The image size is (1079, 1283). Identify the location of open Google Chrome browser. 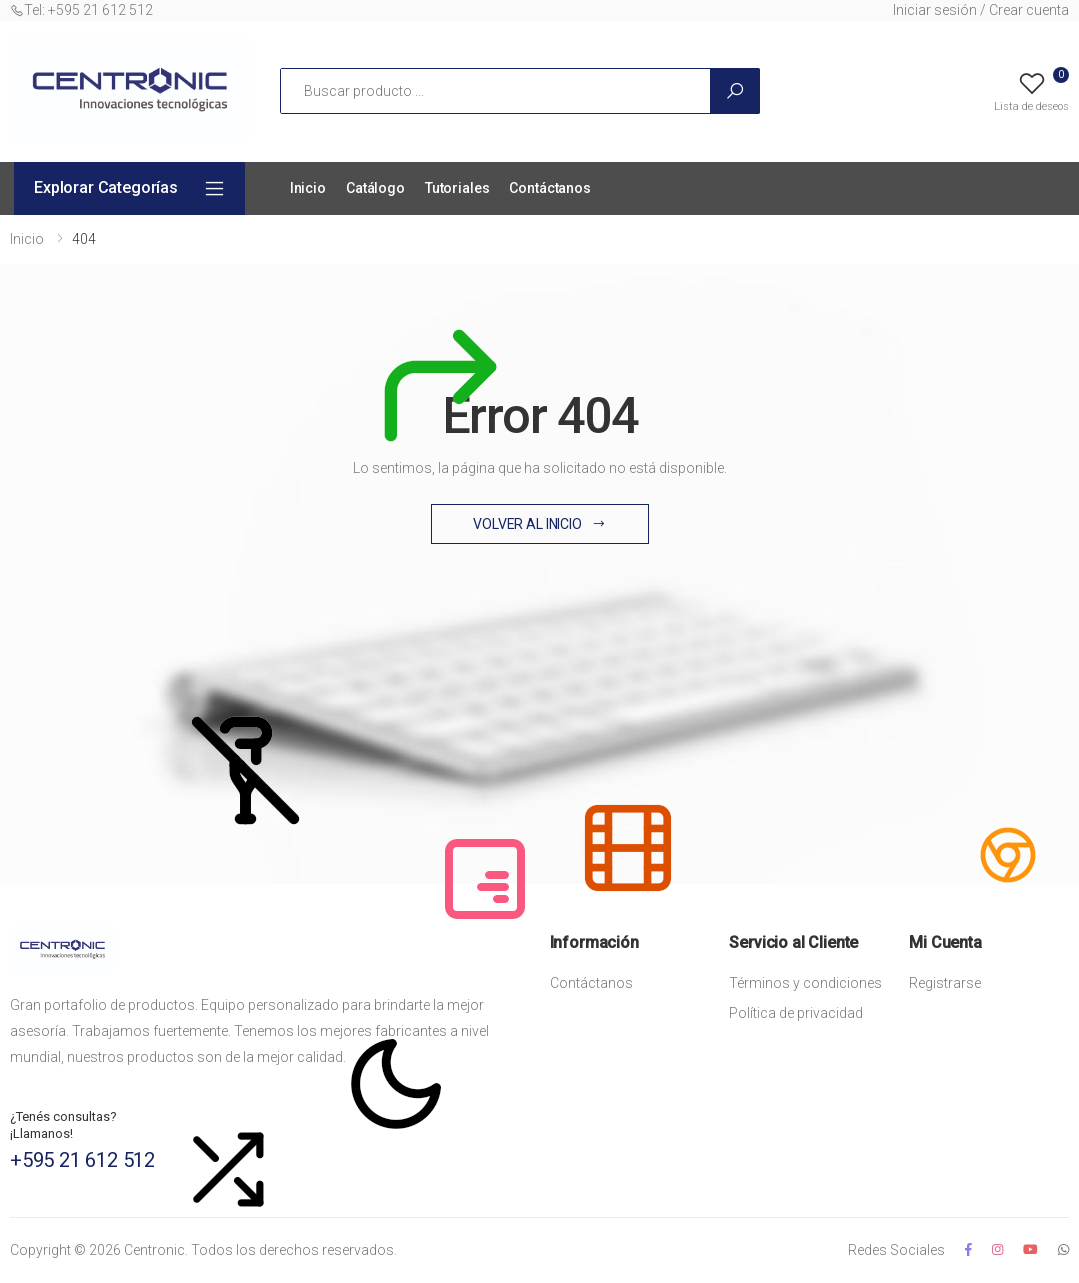
(1008, 855).